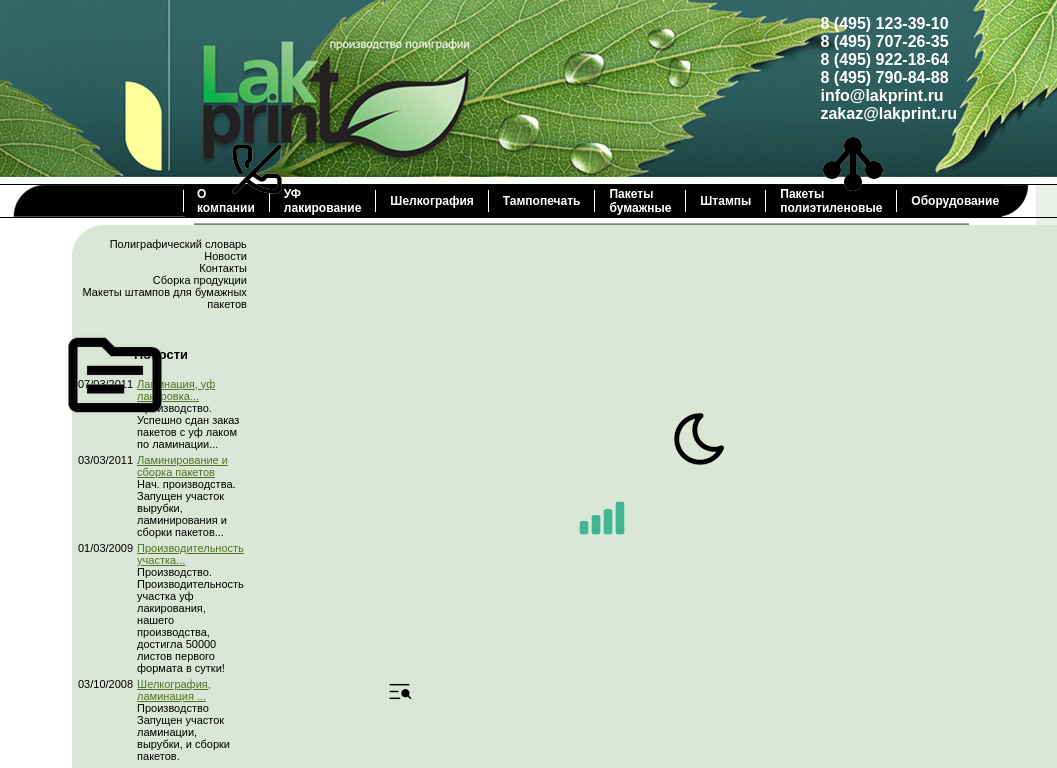  Describe the element at coordinates (853, 164) in the screenshot. I see `view hierarchical data structure` at that location.